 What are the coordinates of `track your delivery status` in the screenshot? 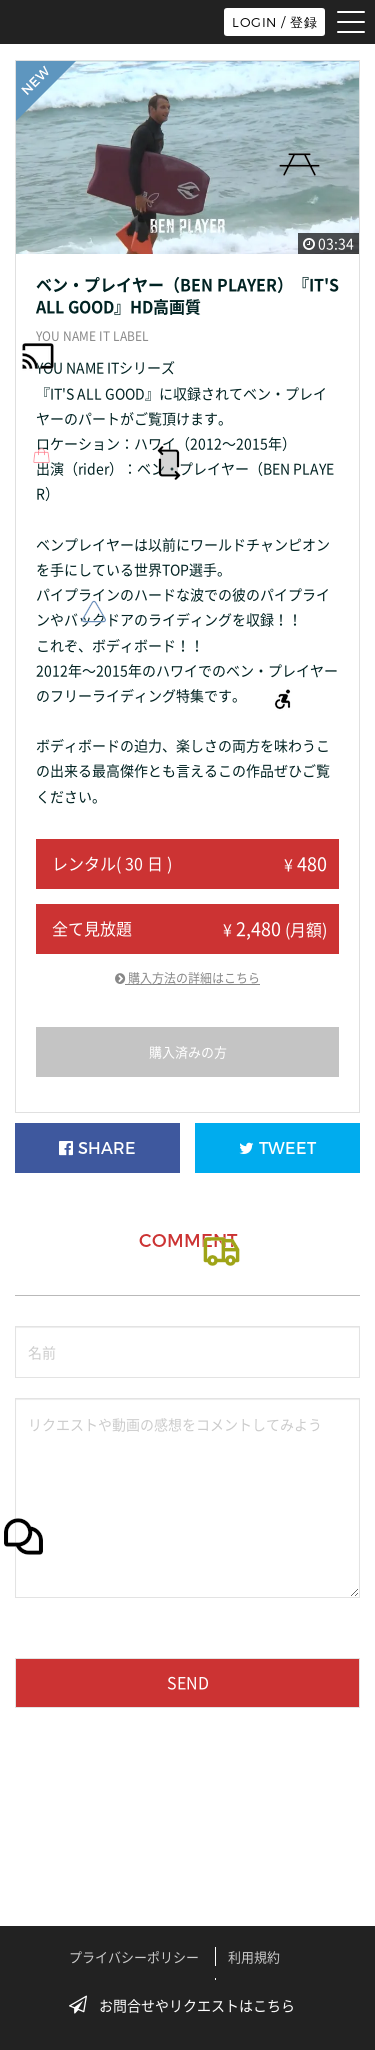 It's located at (221, 1251).